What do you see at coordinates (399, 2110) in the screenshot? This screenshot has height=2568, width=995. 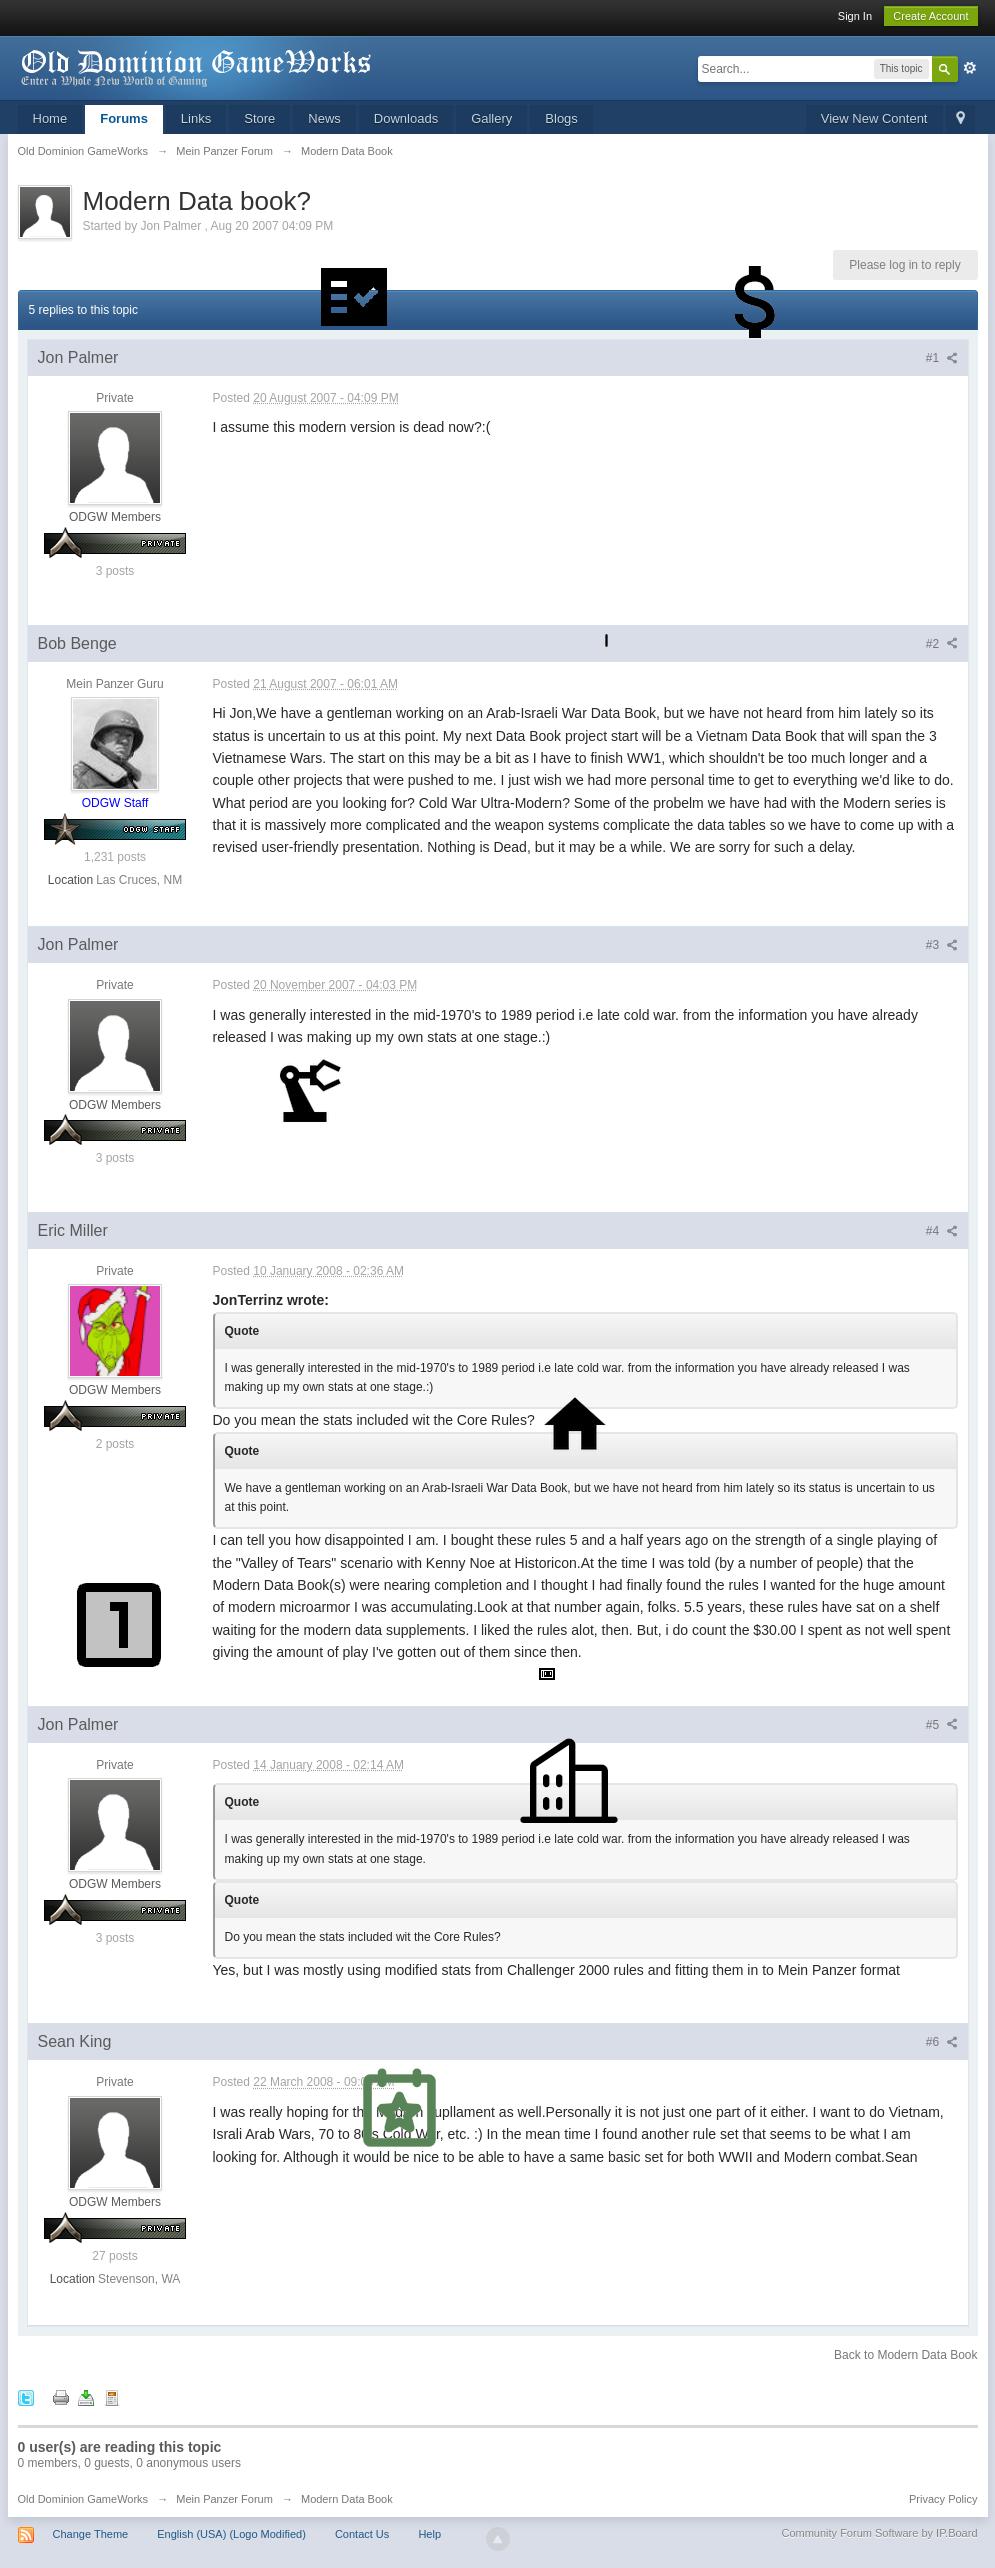 I see `view favorite or starred events` at bounding box center [399, 2110].